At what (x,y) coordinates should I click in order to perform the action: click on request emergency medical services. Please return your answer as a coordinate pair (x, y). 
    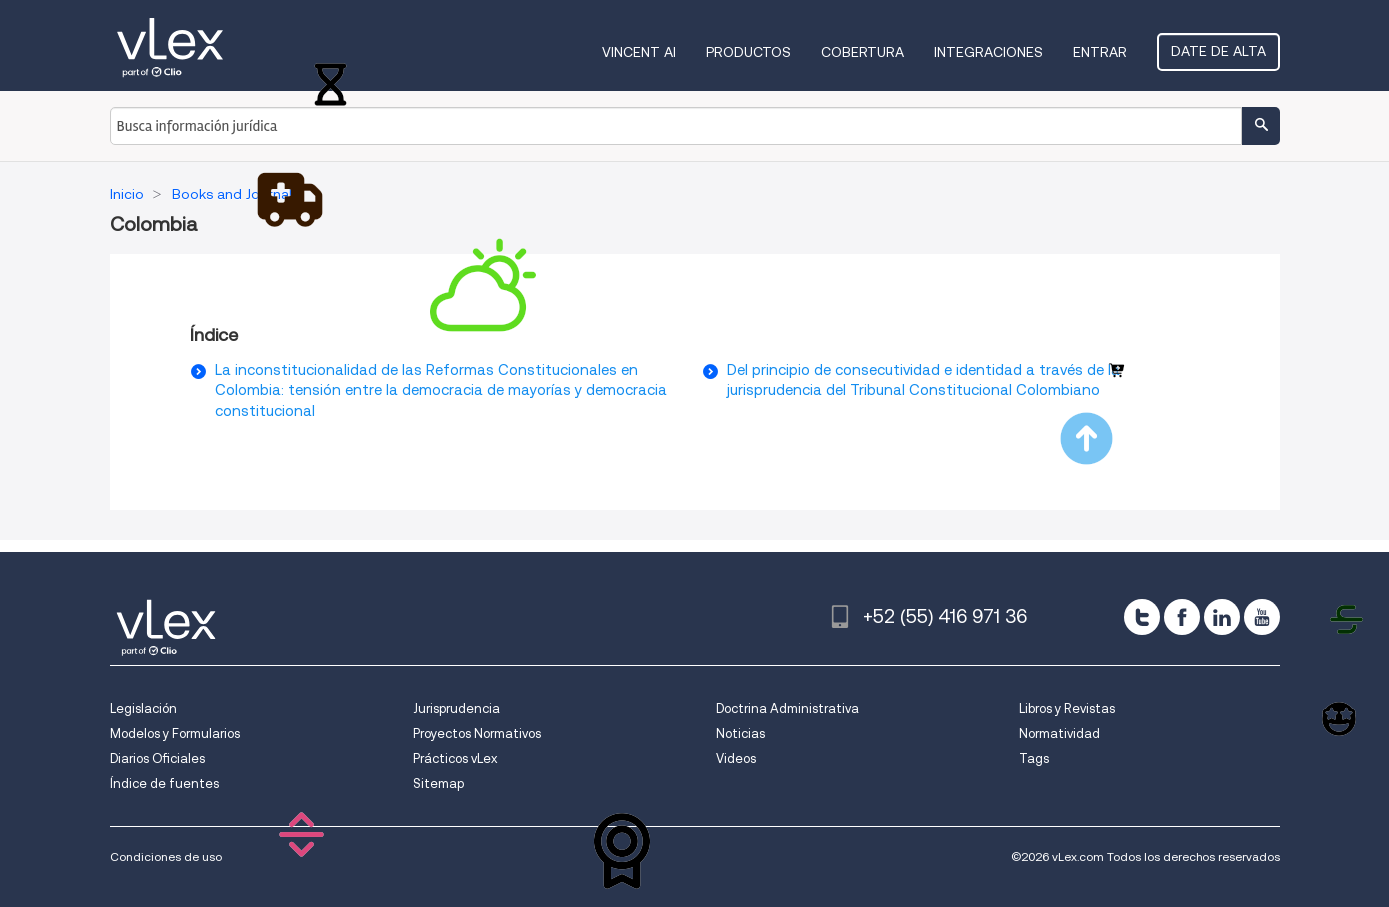
    Looking at the image, I should click on (290, 198).